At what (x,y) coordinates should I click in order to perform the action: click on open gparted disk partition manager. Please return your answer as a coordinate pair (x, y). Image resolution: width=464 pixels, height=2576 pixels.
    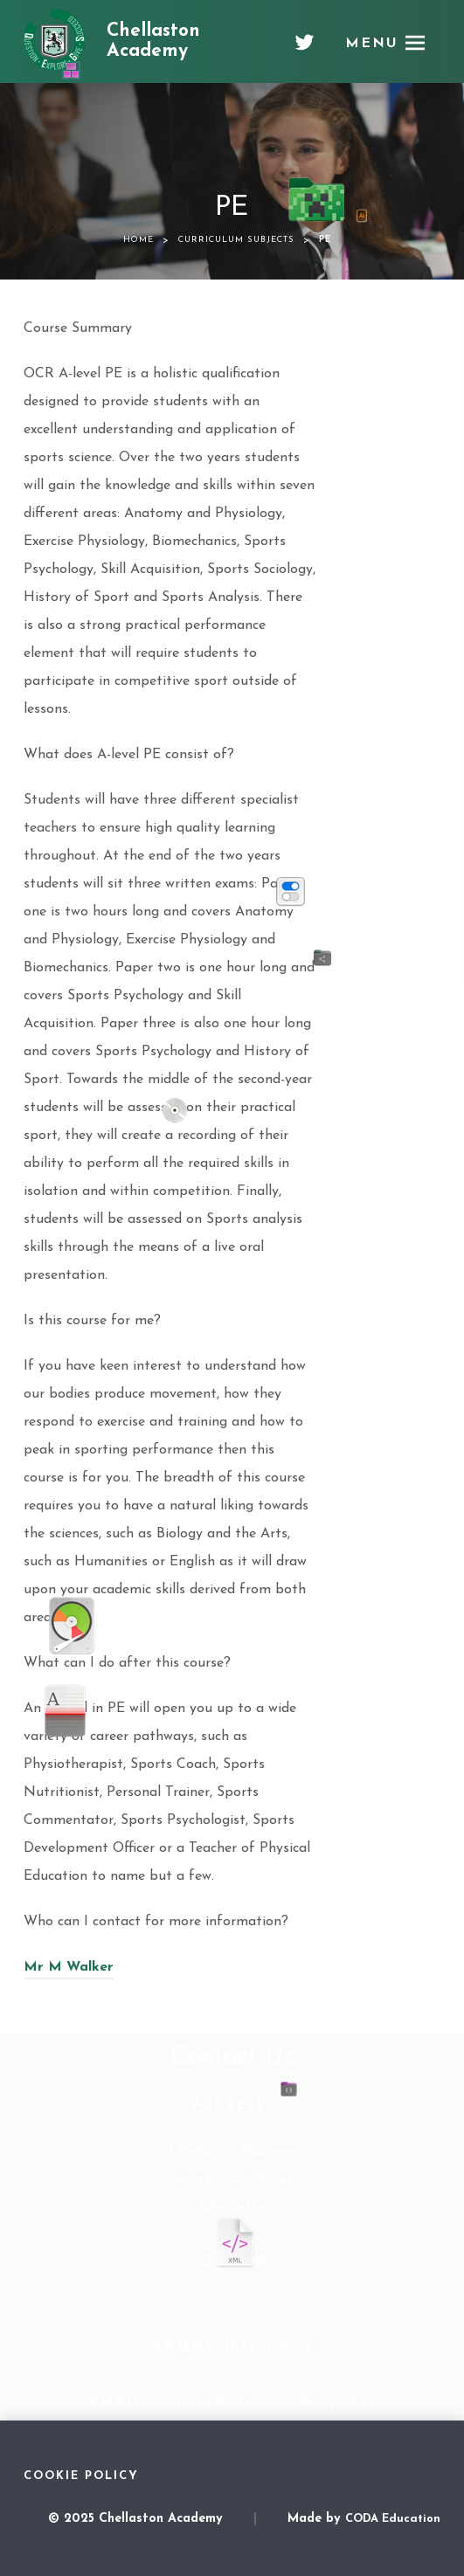
    Looking at the image, I should click on (72, 1626).